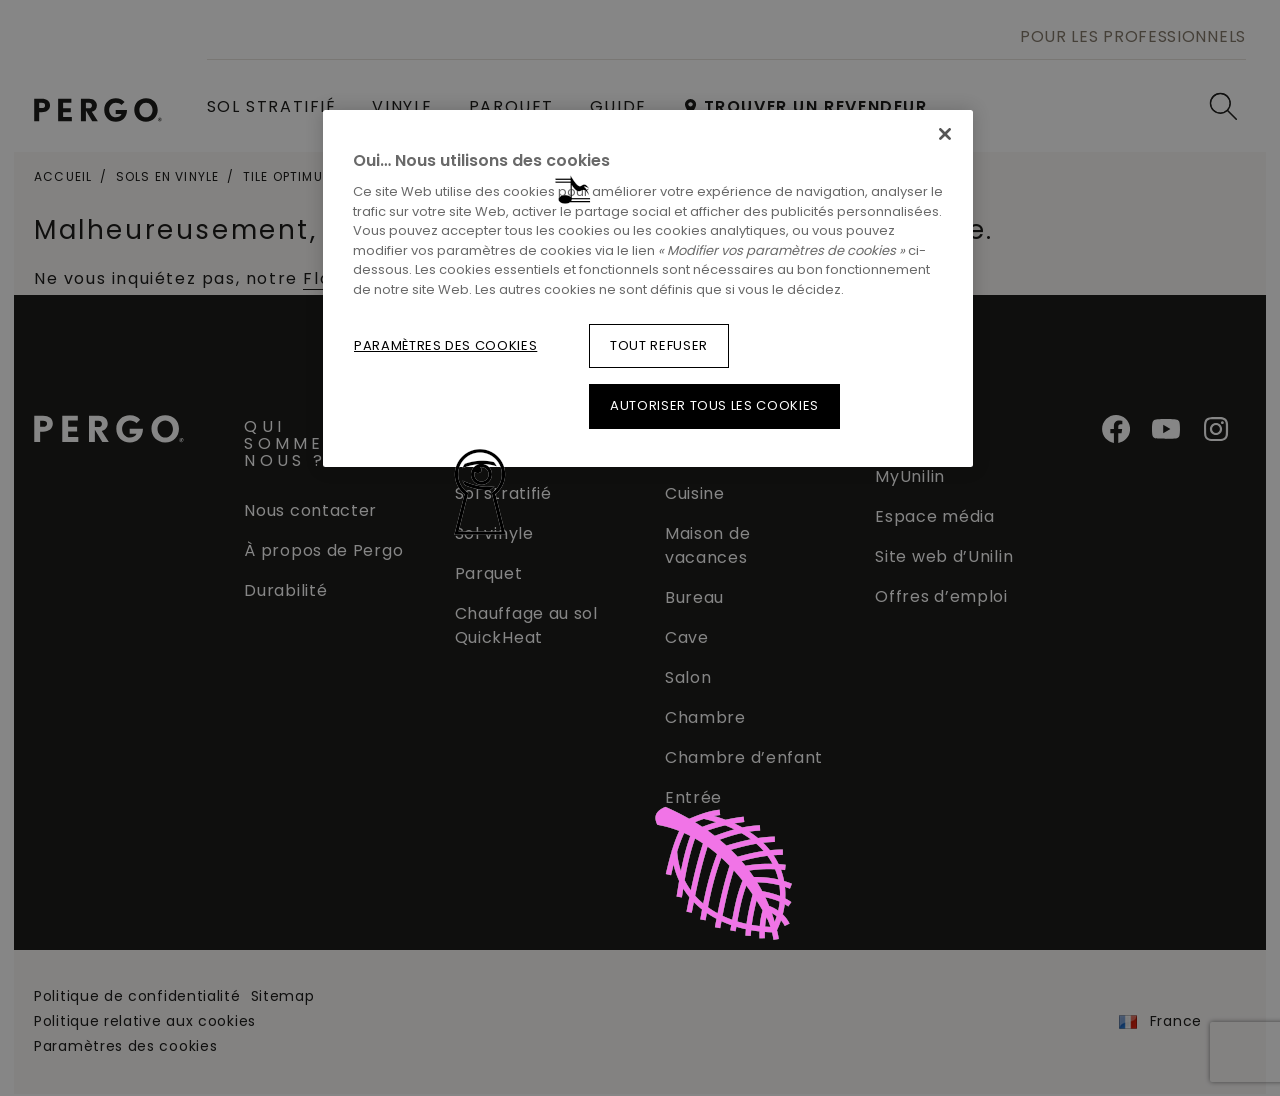  Describe the element at coordinates (723, 873) in the screenshot. I see `indicates autumn or seasonal theme` at that location.